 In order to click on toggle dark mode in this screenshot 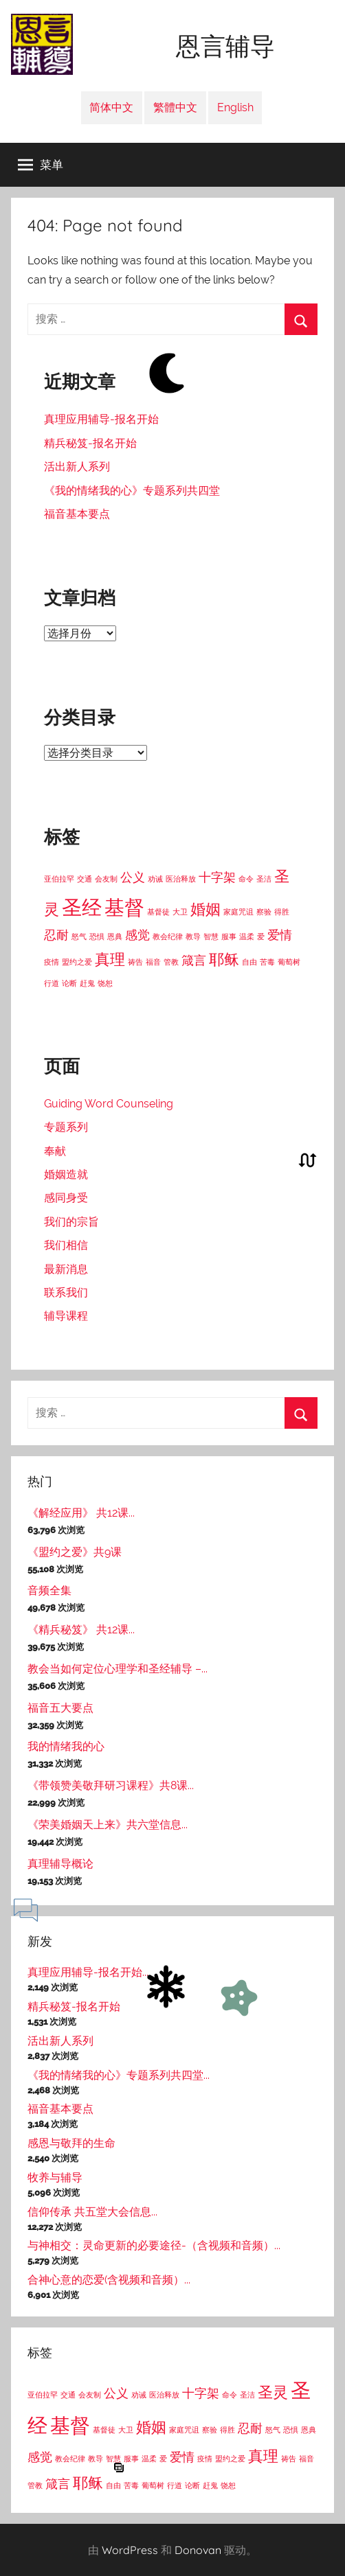, I will do `click(169, 373)`.